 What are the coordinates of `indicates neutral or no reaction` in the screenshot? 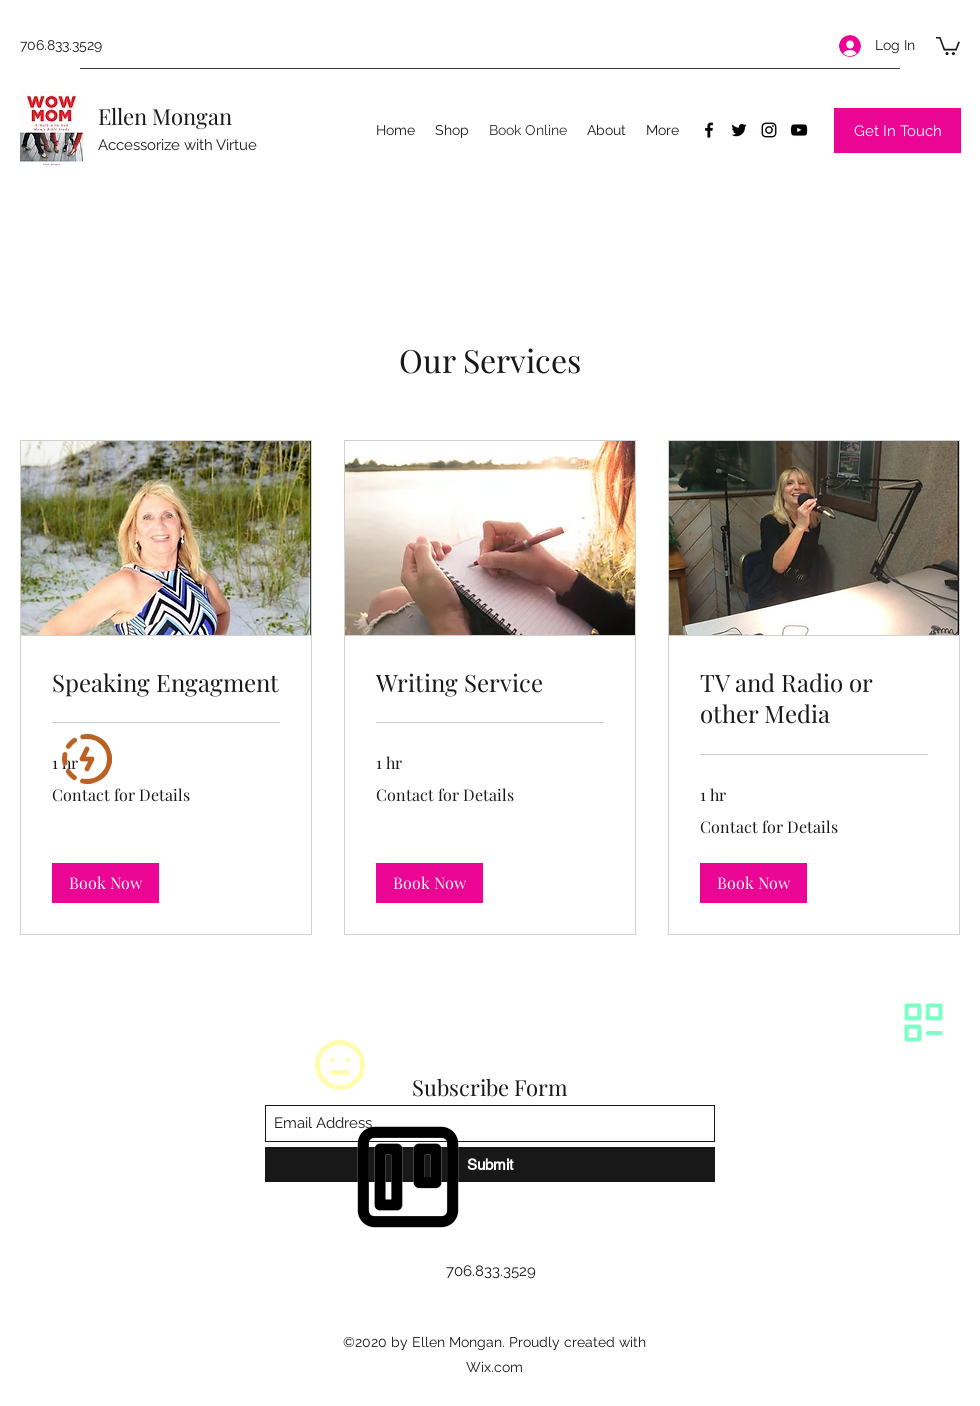 It's located at (340, 1065).